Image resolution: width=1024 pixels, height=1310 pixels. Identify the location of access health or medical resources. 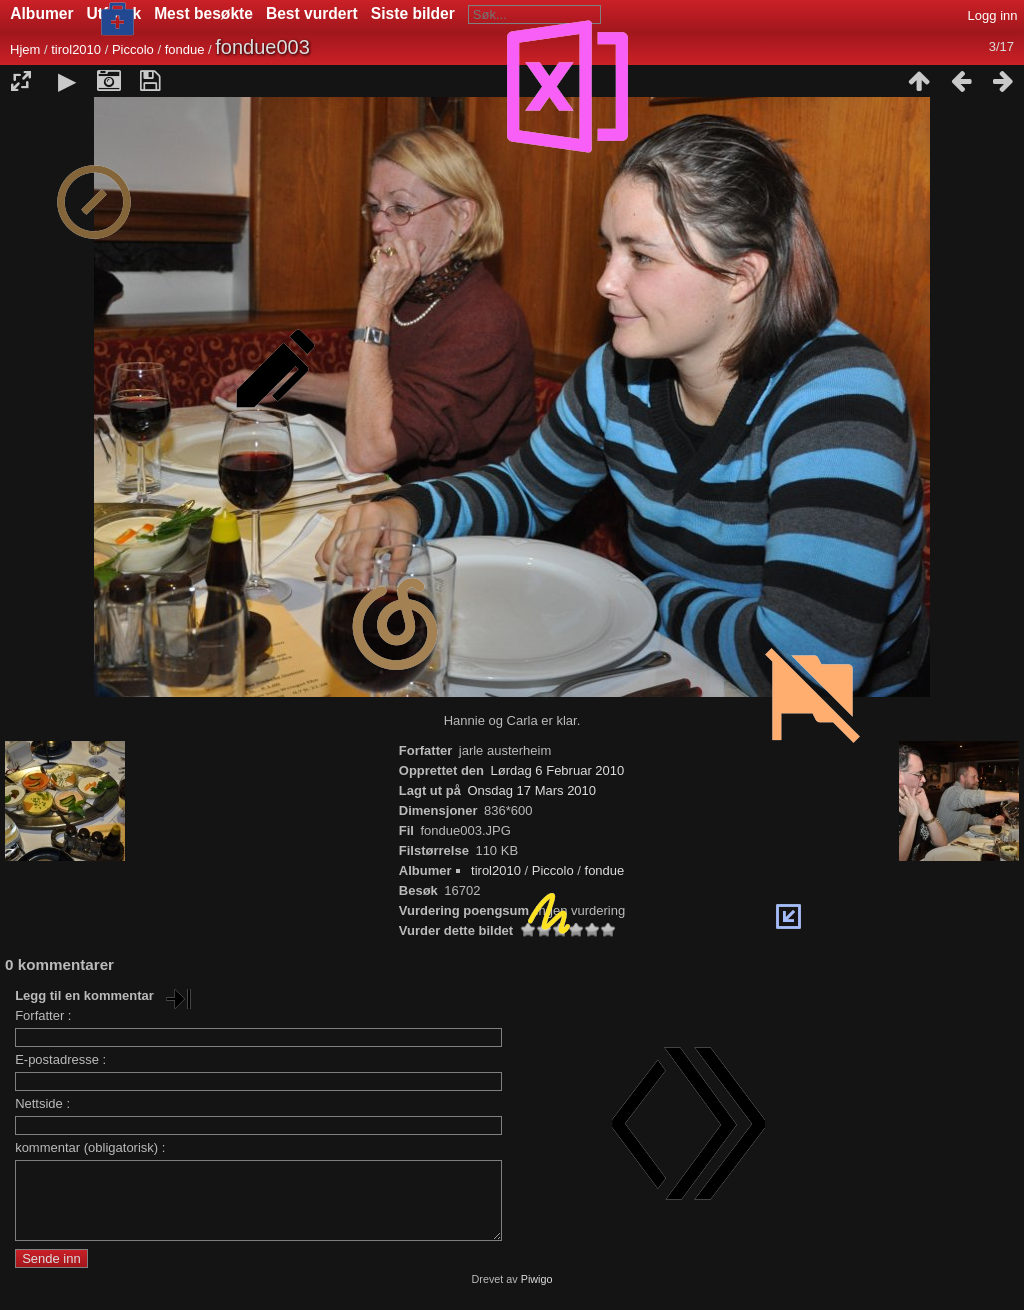
(117, 20).